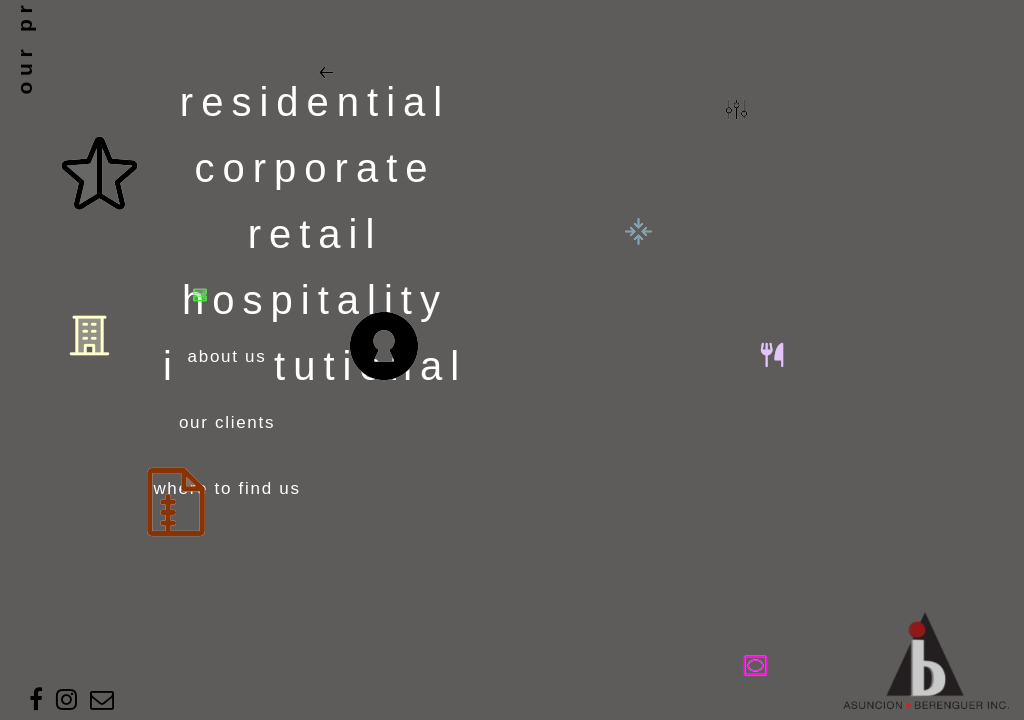  I want to click on apply vignette effect to photo, so click(755, 665).